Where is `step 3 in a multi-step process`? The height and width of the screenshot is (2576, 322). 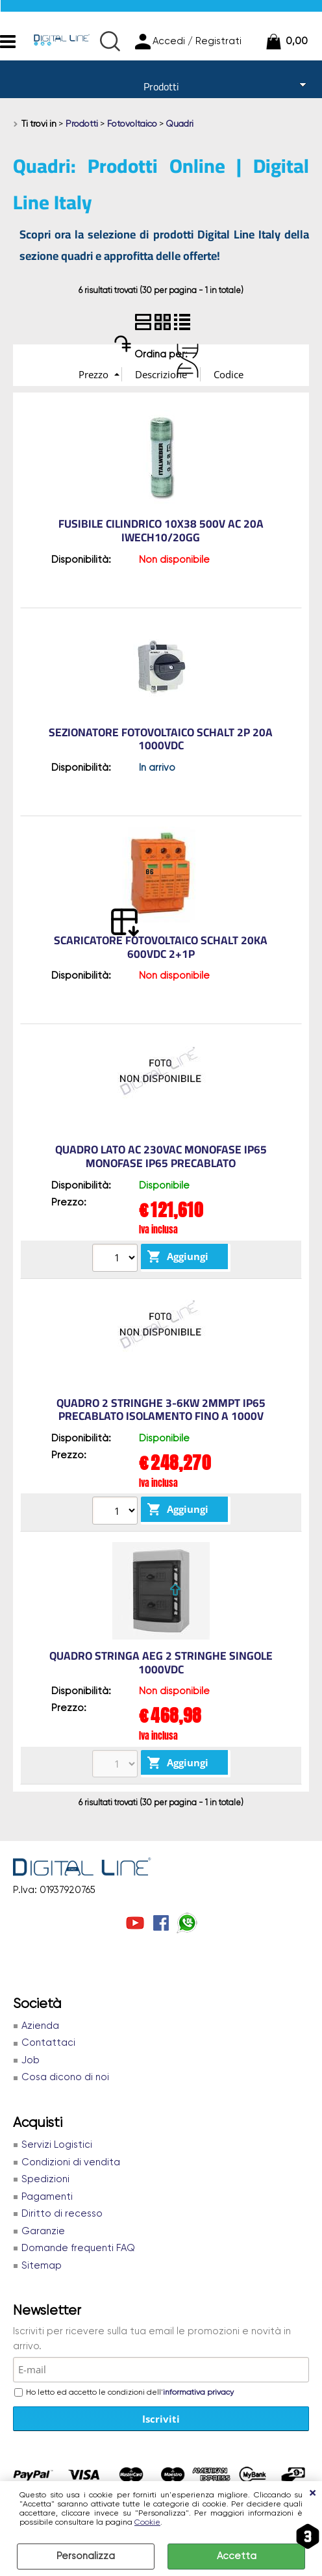 step 3 in a multi-step process is located at coordinates (308, 2536).